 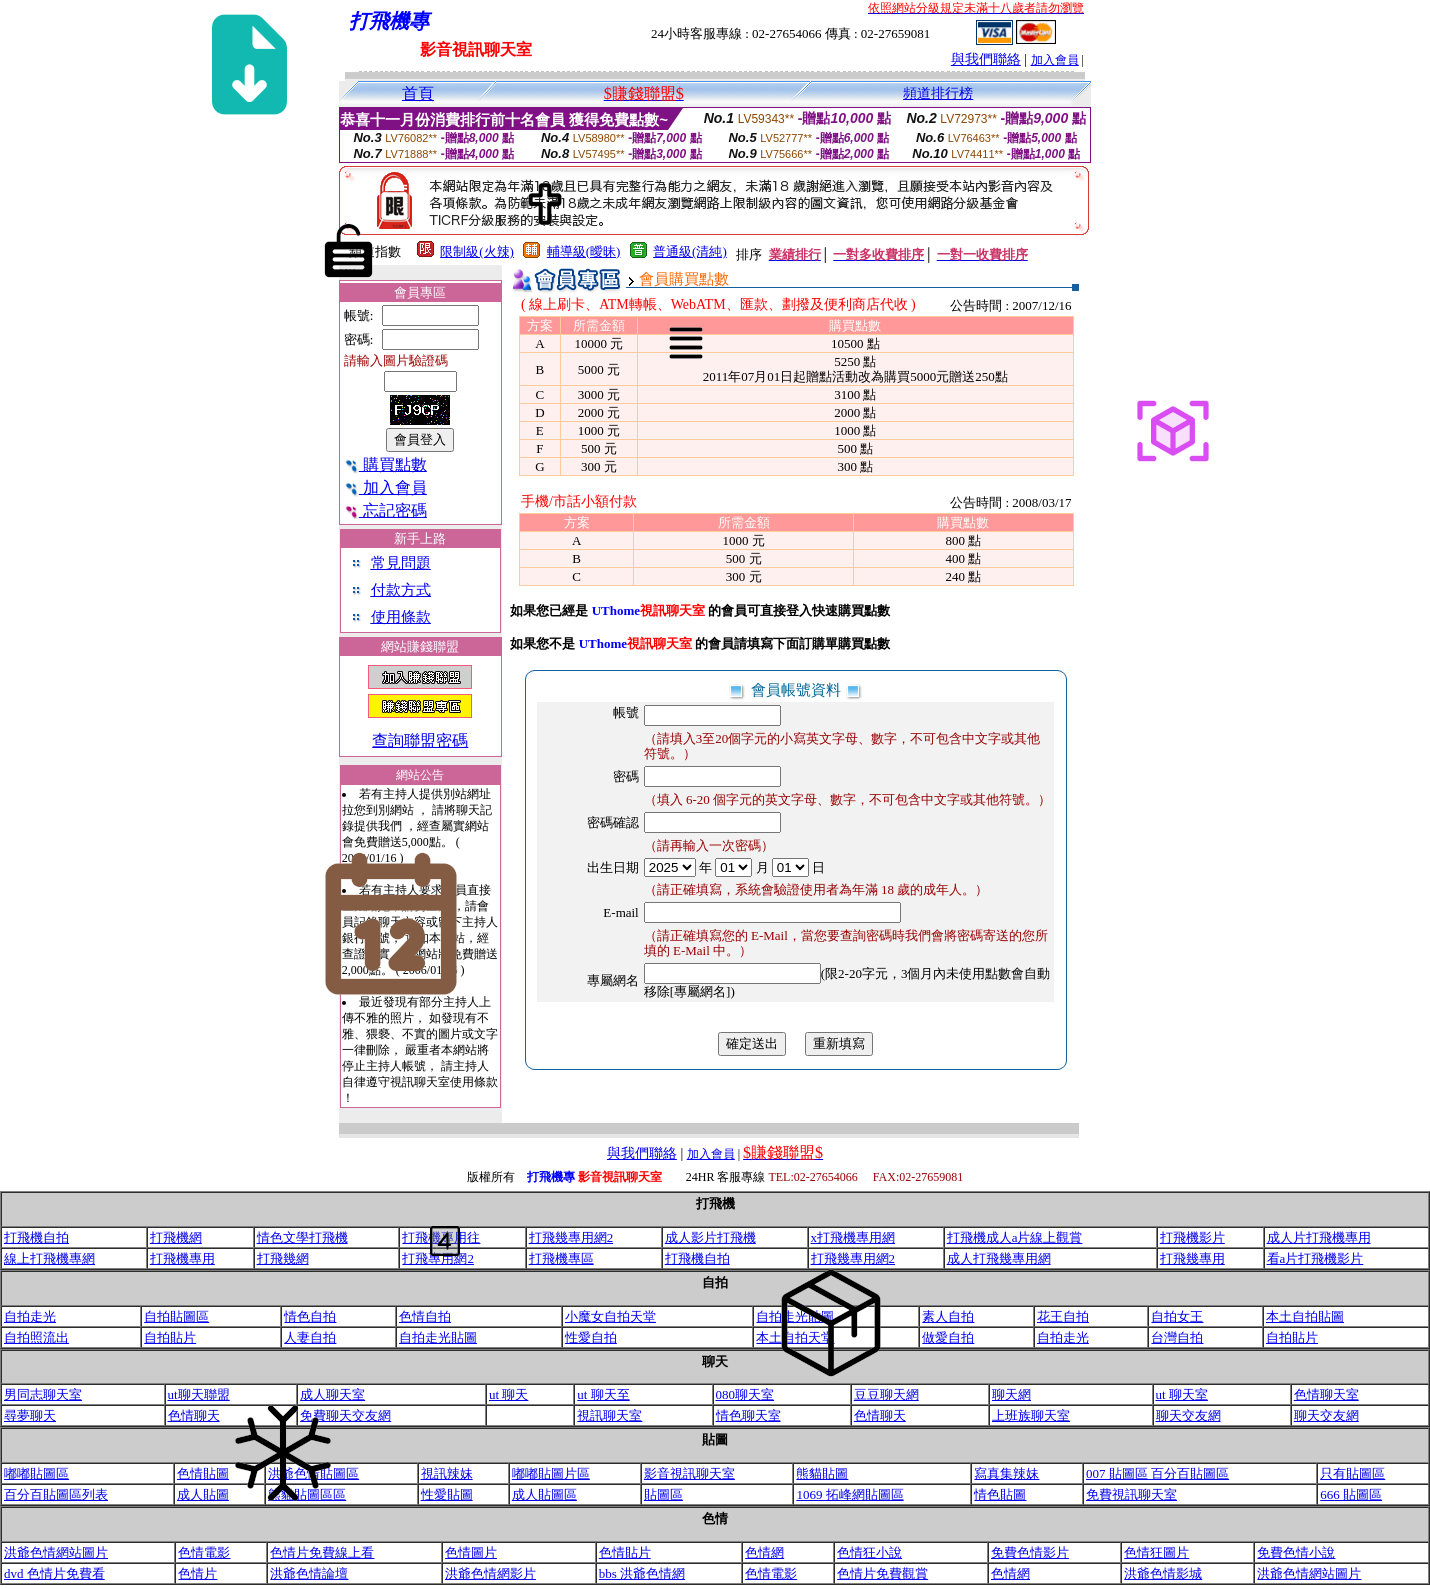 What do you see at coordinates (391, 929) in the screenshot?
I see `view calendar or scheduled events` at bounding box center [391, 929].